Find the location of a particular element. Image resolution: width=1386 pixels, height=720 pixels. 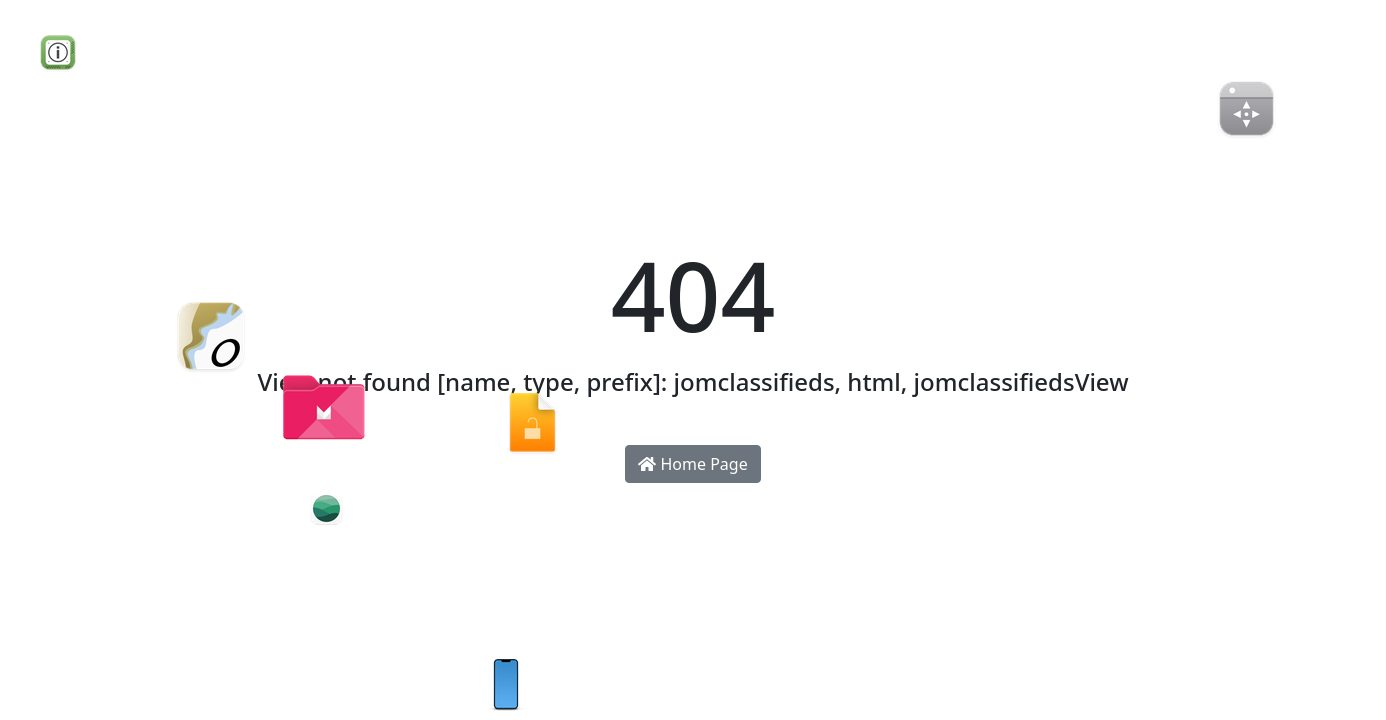

iPhone 13 device icon is located at coordinates (506, 685).